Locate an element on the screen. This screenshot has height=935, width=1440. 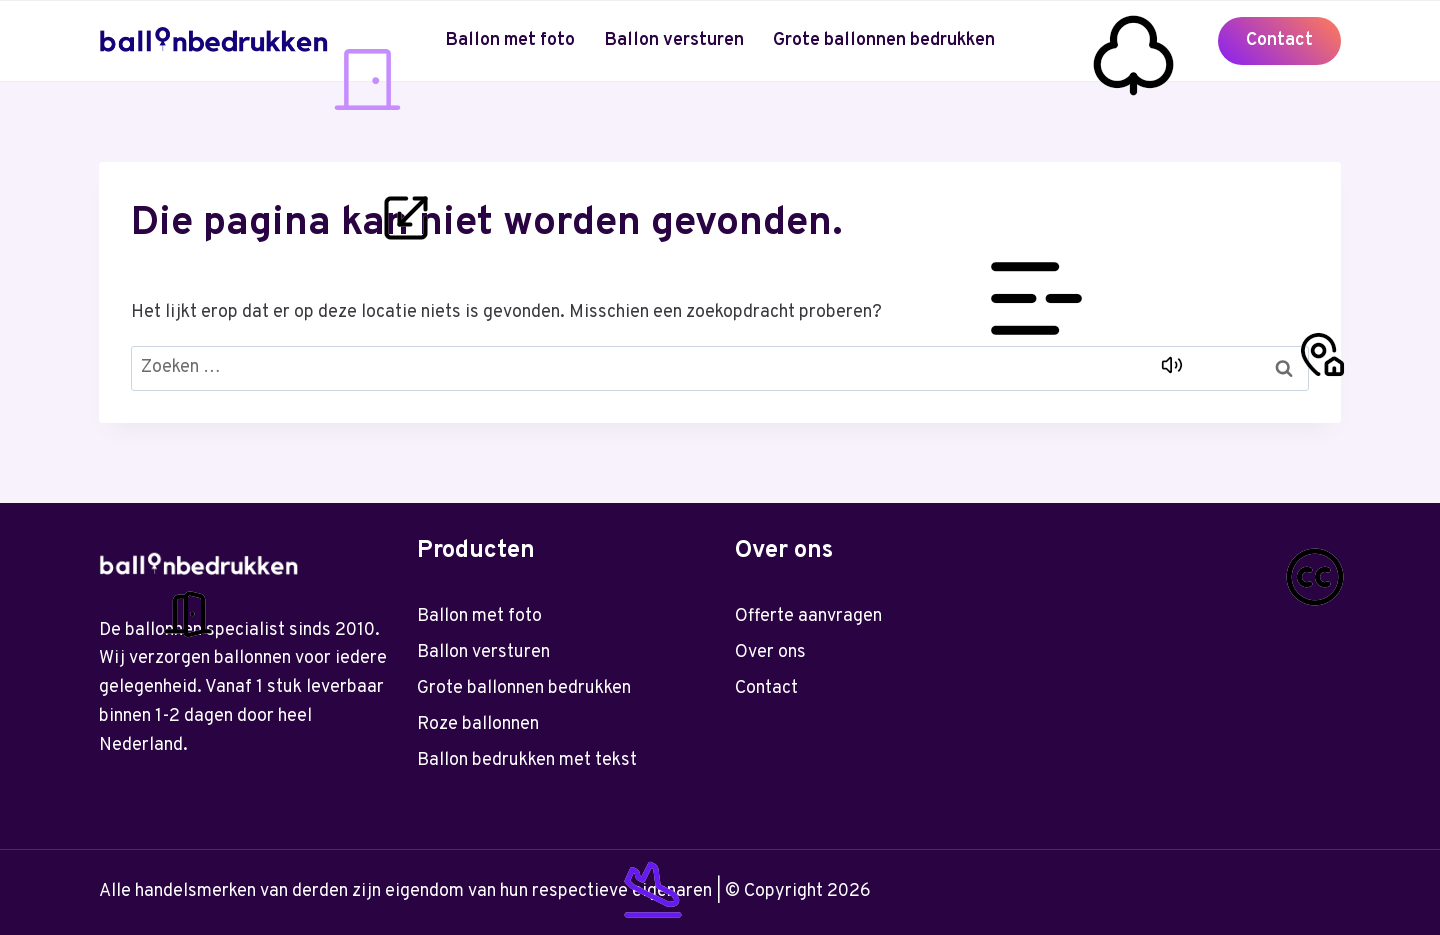
adjust audio volume level is located at coordinates (1172, 365).